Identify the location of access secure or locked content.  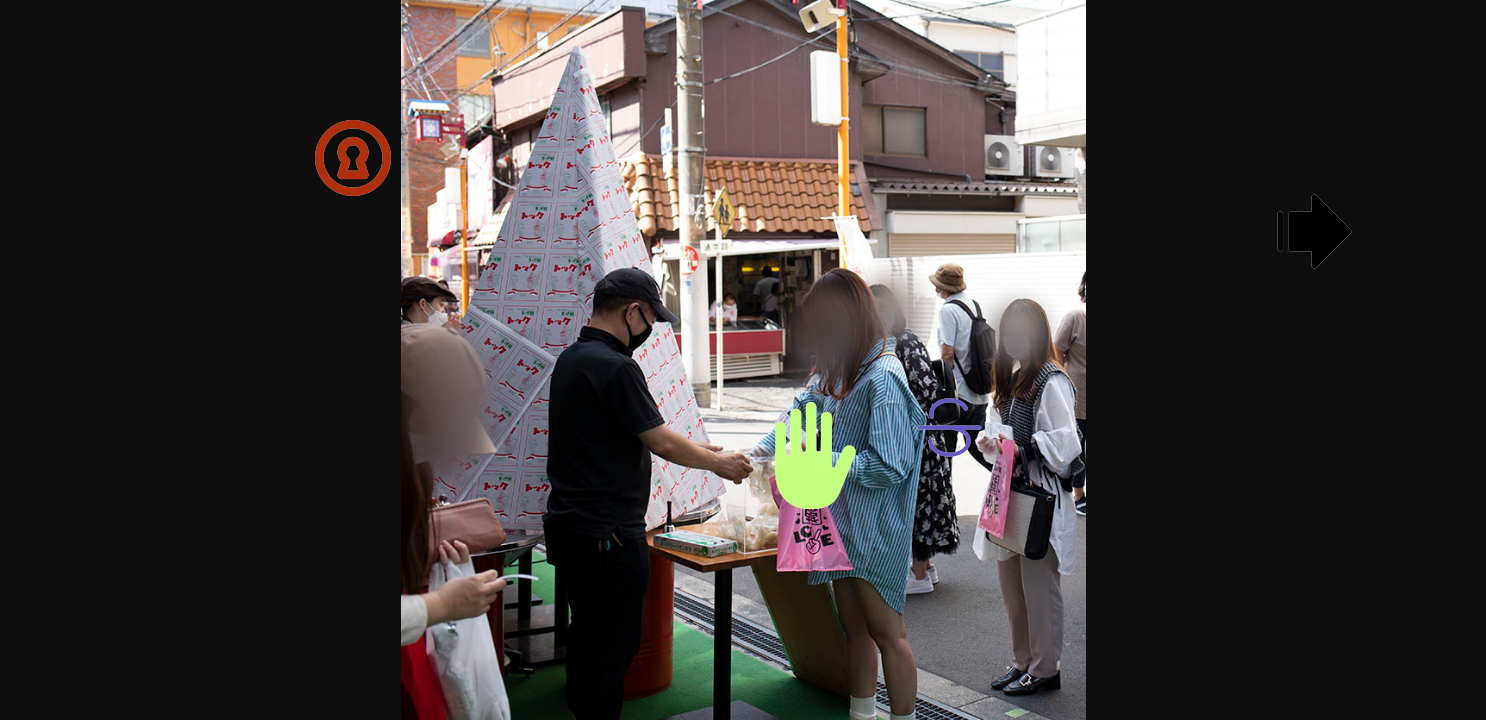
(353, 158).